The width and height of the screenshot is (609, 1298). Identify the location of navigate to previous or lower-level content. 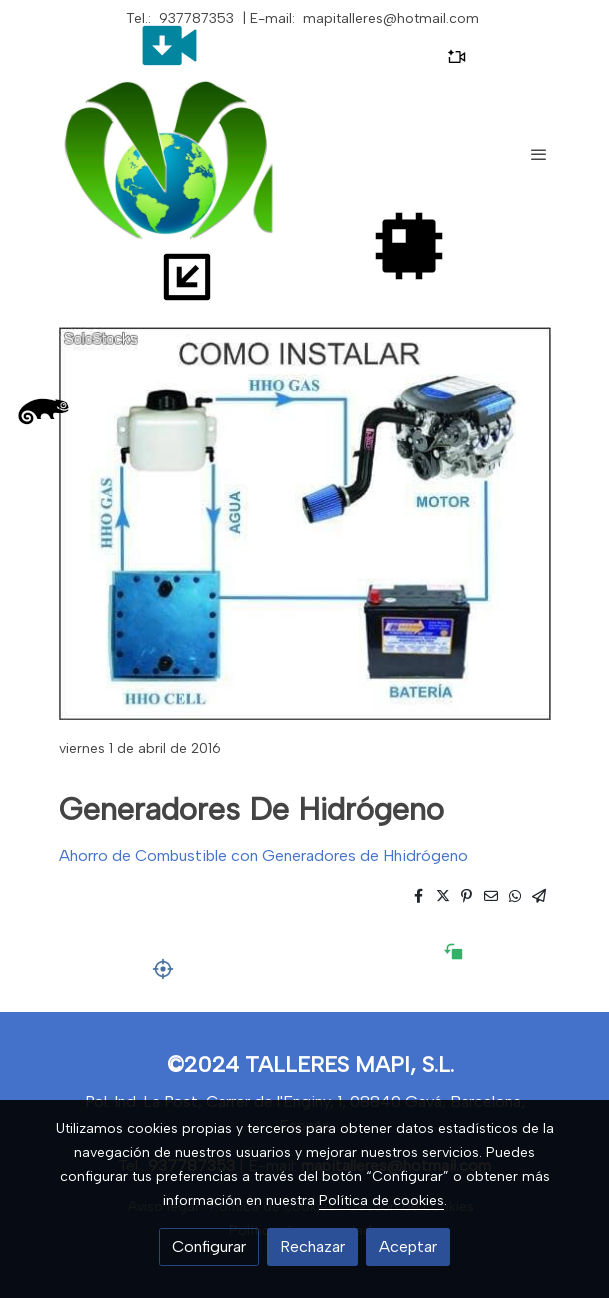
(187, 277).